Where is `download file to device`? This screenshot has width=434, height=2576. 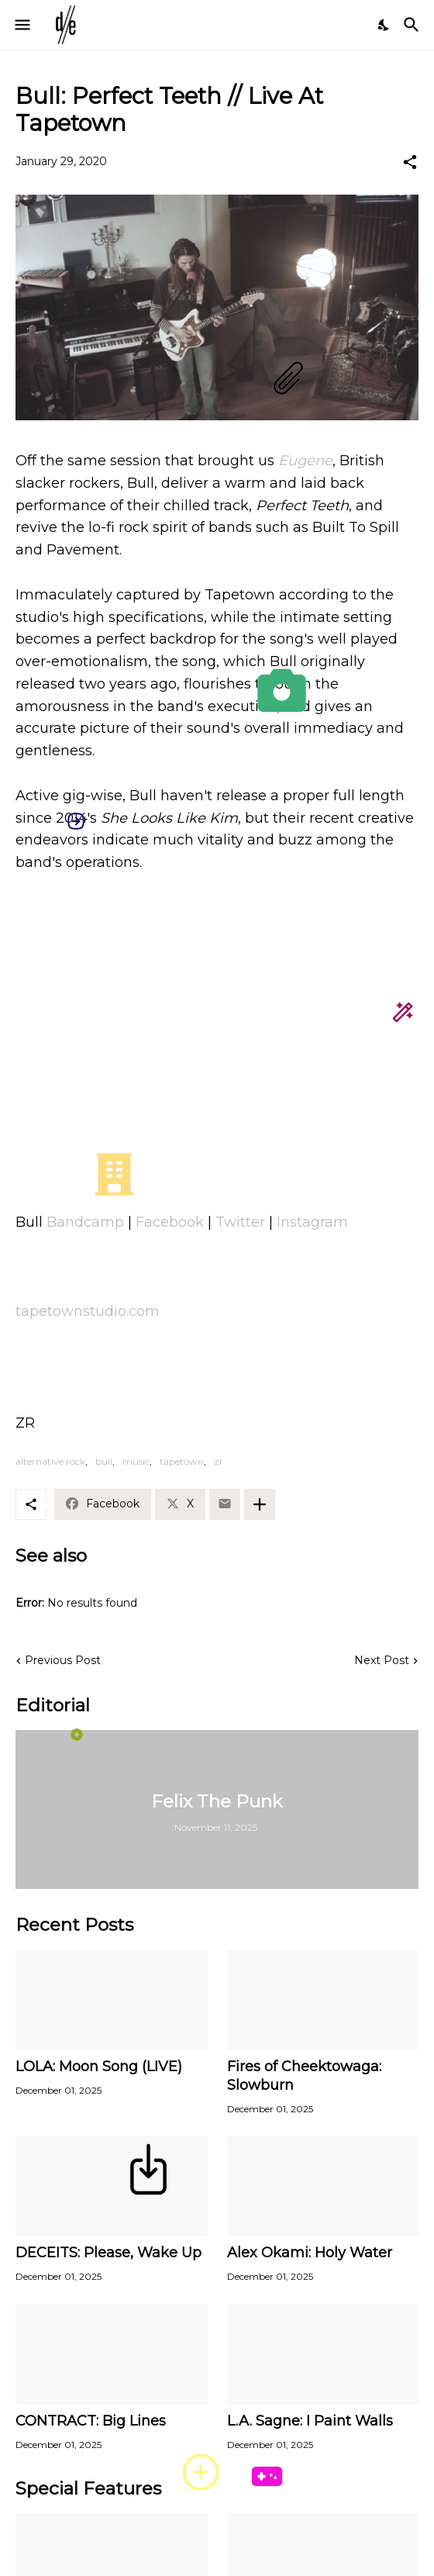 download file to device is located at coordinates (148, 2169).